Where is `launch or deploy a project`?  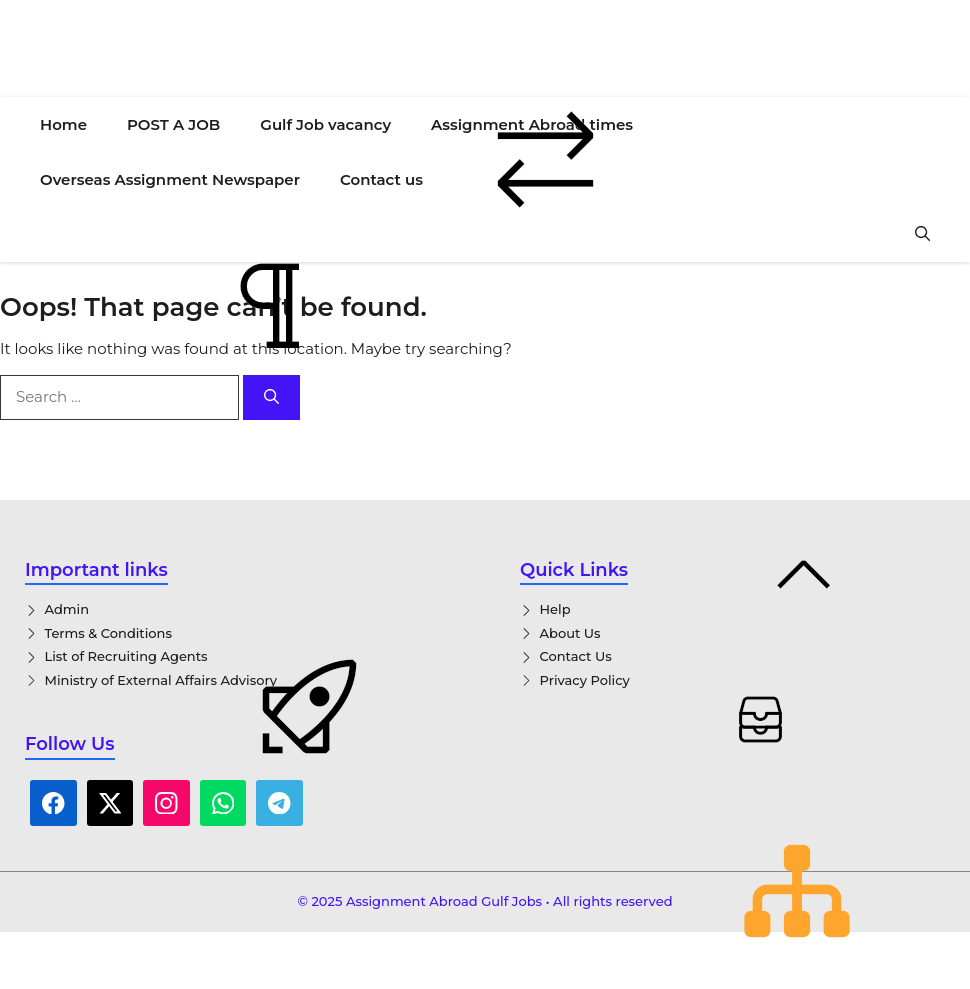
launch or deploy a project is located at coordinates (309, 706).